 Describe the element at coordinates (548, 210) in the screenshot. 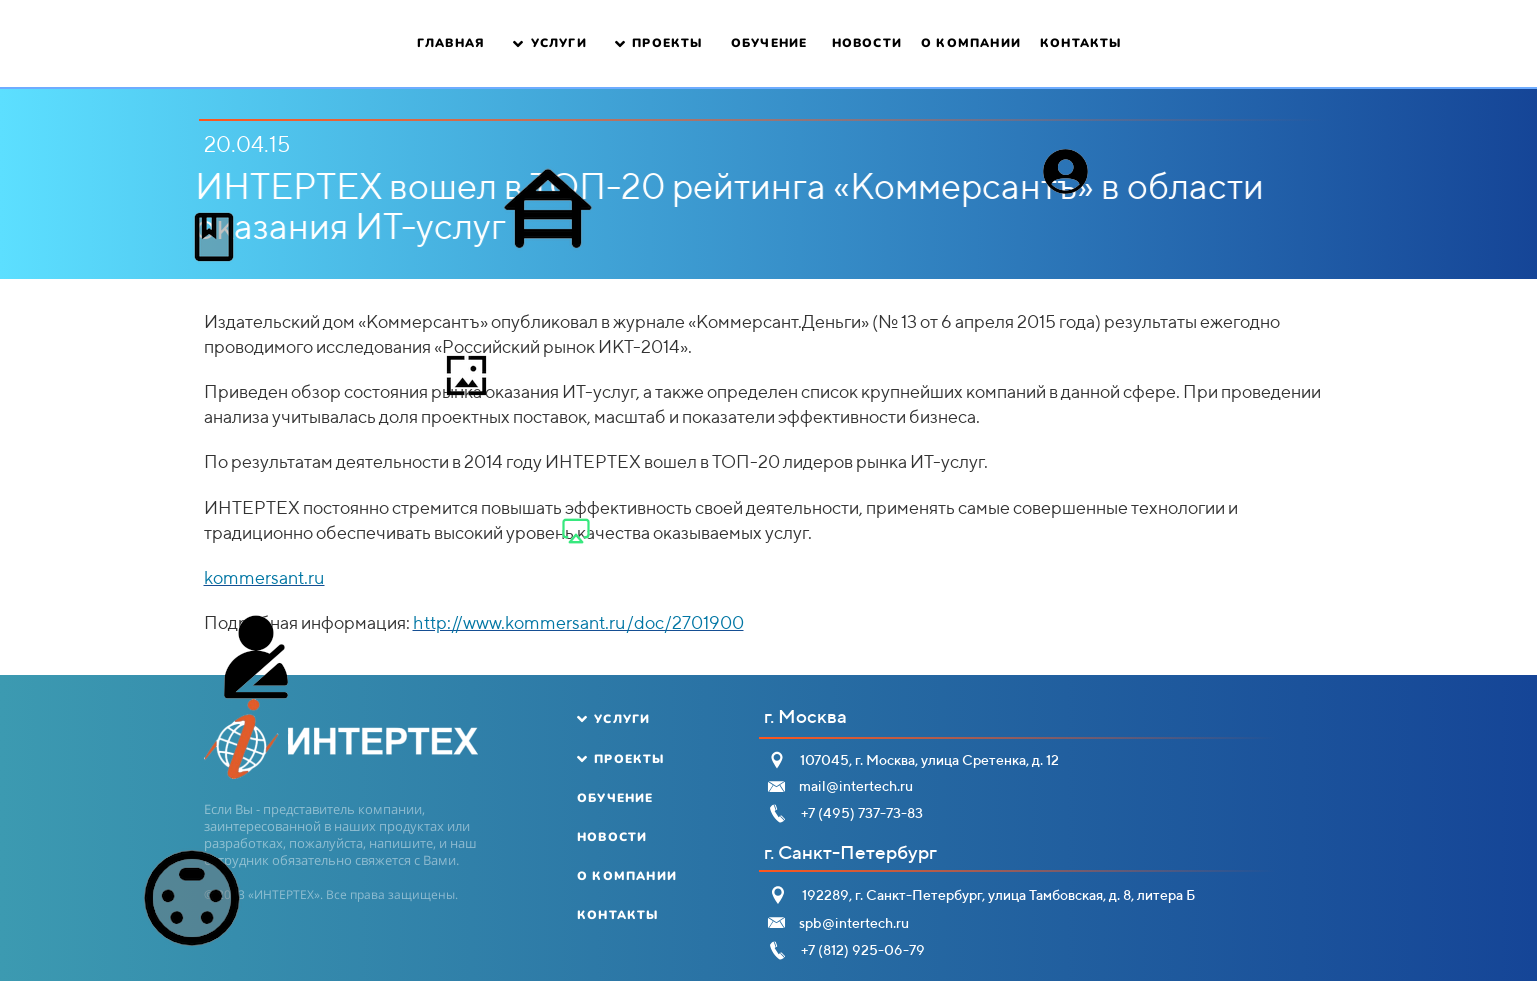

I see `view home exterior or siding options` at that location.